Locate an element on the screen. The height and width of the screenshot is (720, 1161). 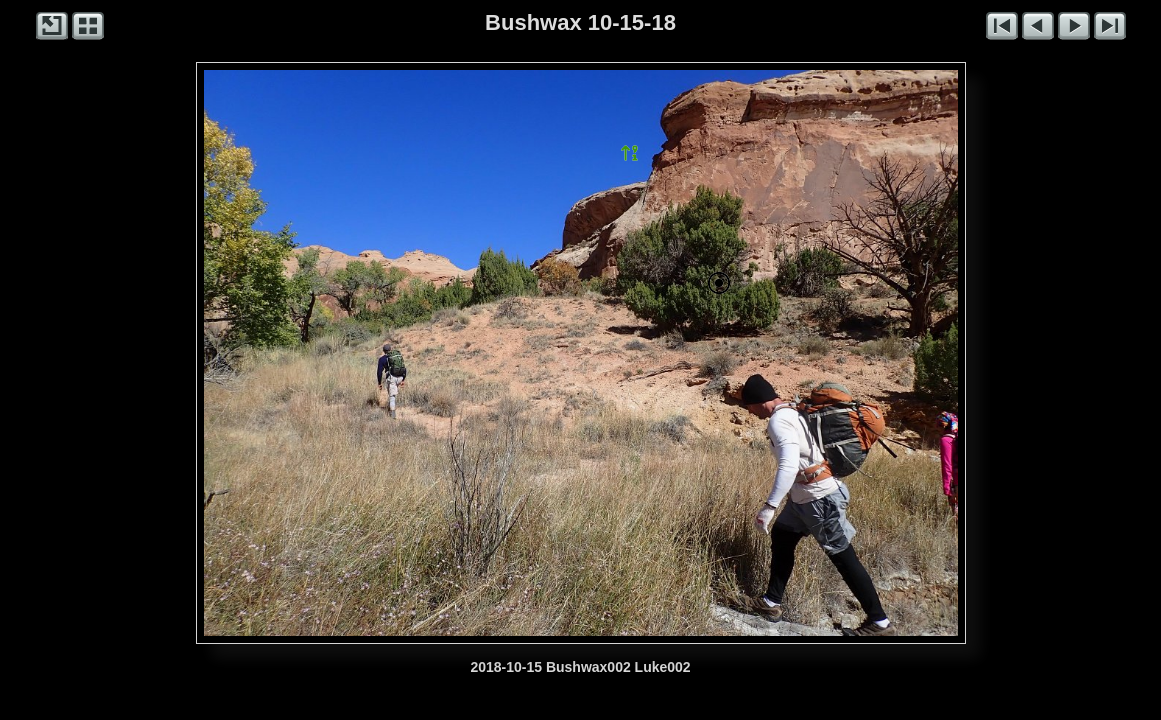
select this option (radio button) is located at coordinates (719, 283).